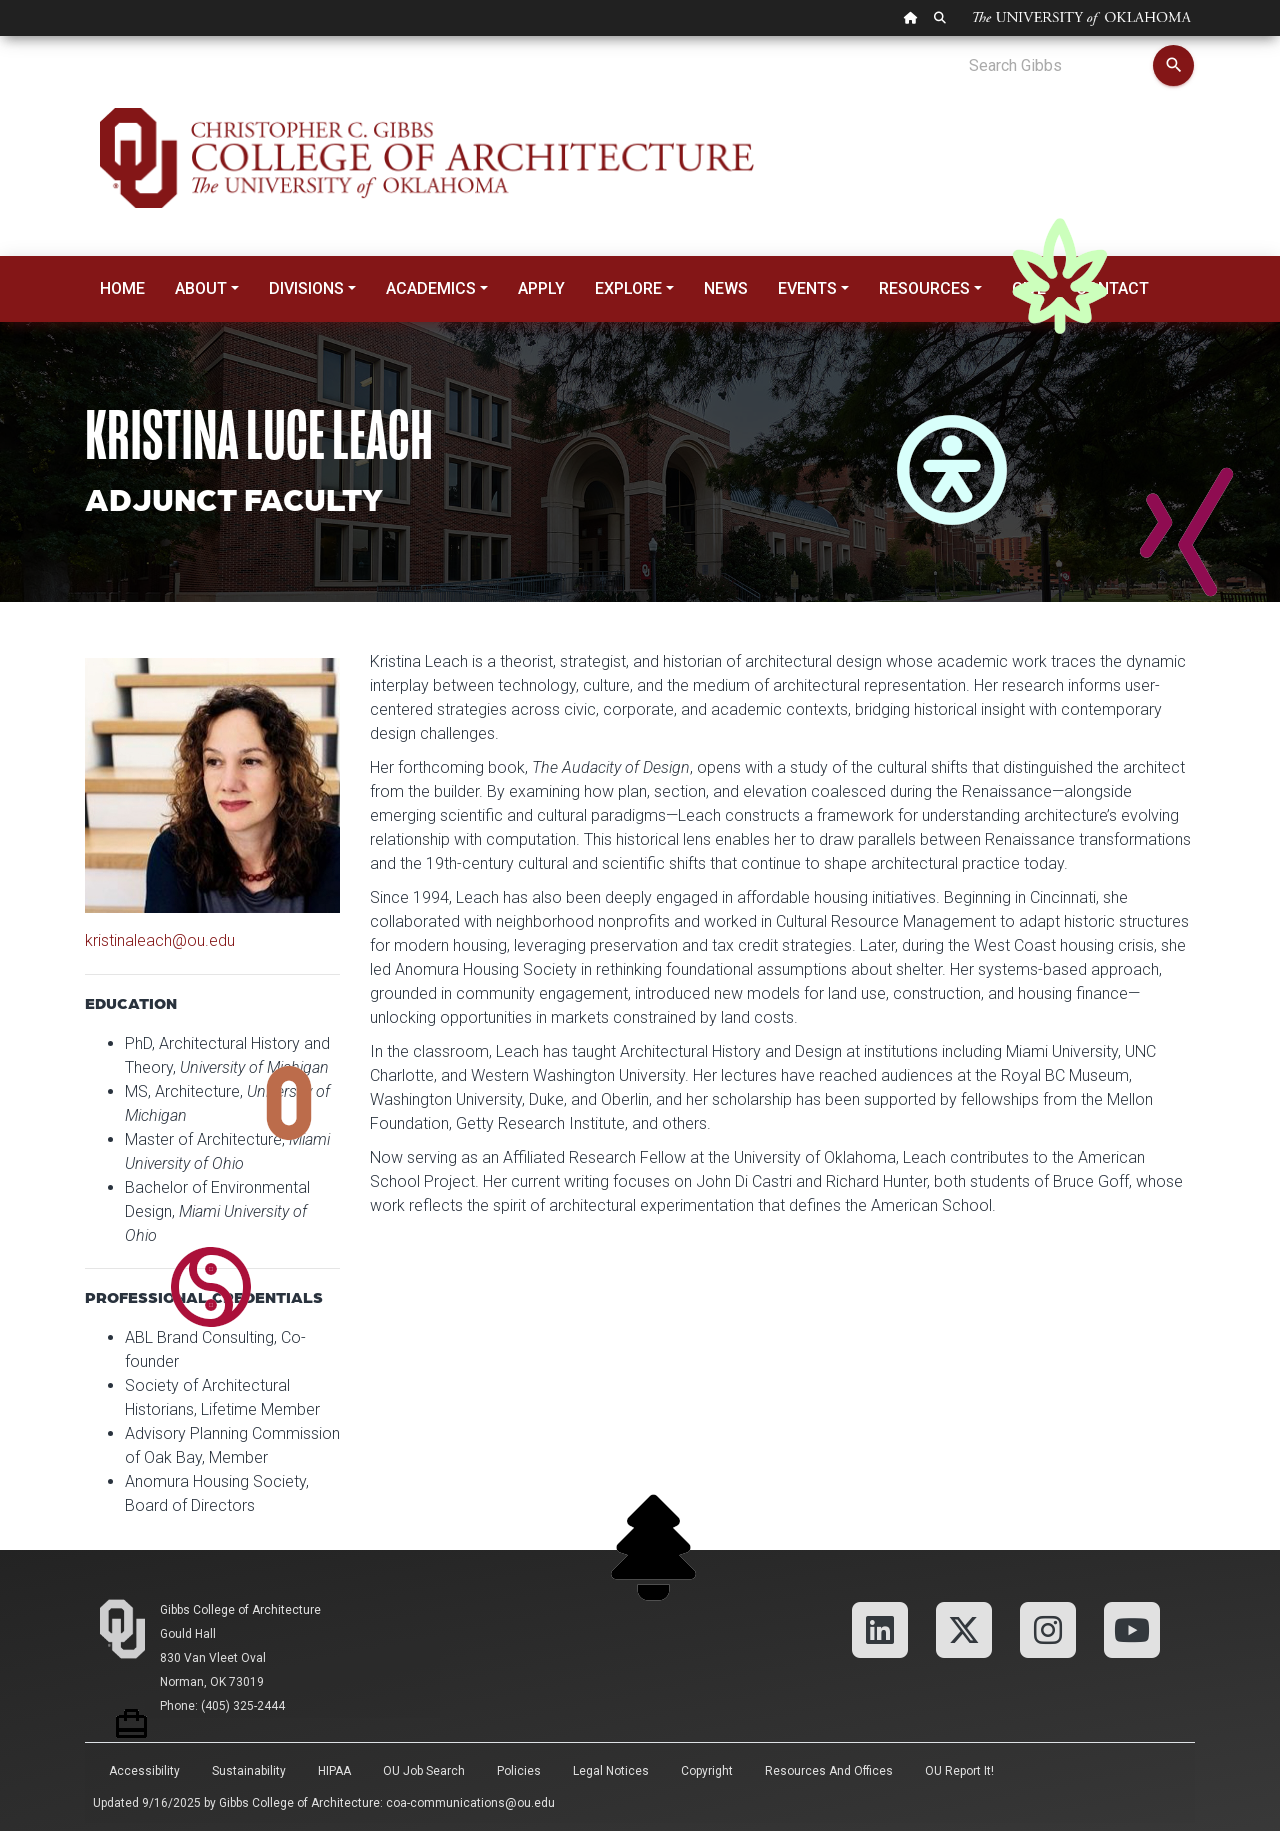 This screenshot has height=1831, width=1280. What do you see at coordinates (1185, 532) in the screenshot?
I see `connect with xing professional network` at bounding box center [1185, 532].